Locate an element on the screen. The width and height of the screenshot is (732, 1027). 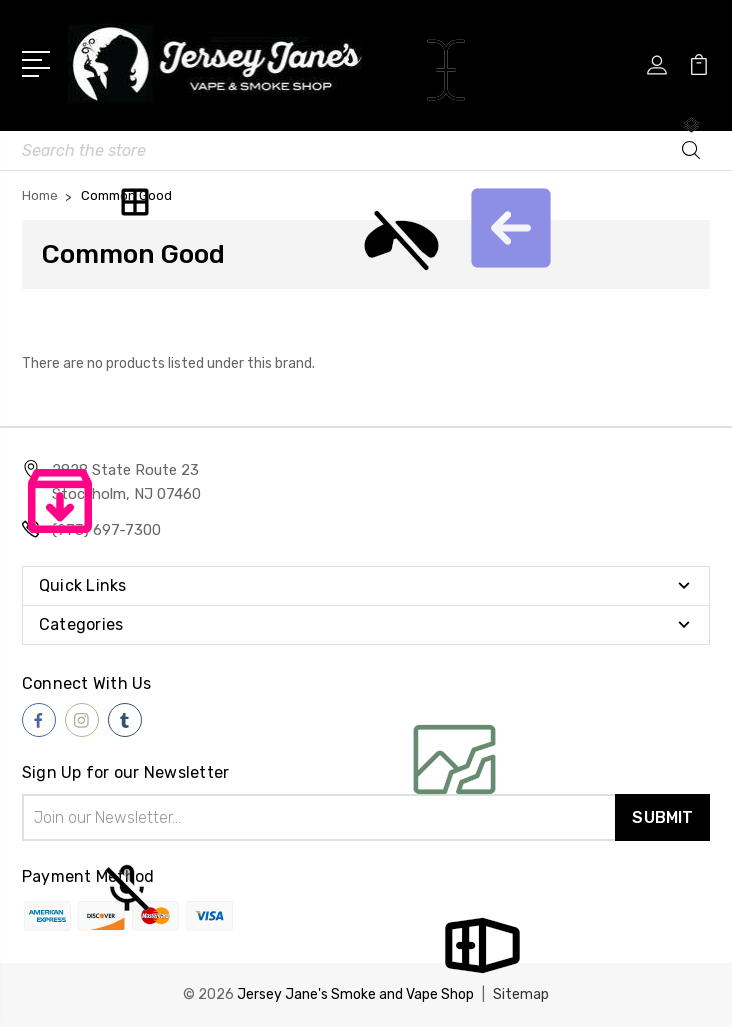
mute your microphone is located at coordinates (127, 889).